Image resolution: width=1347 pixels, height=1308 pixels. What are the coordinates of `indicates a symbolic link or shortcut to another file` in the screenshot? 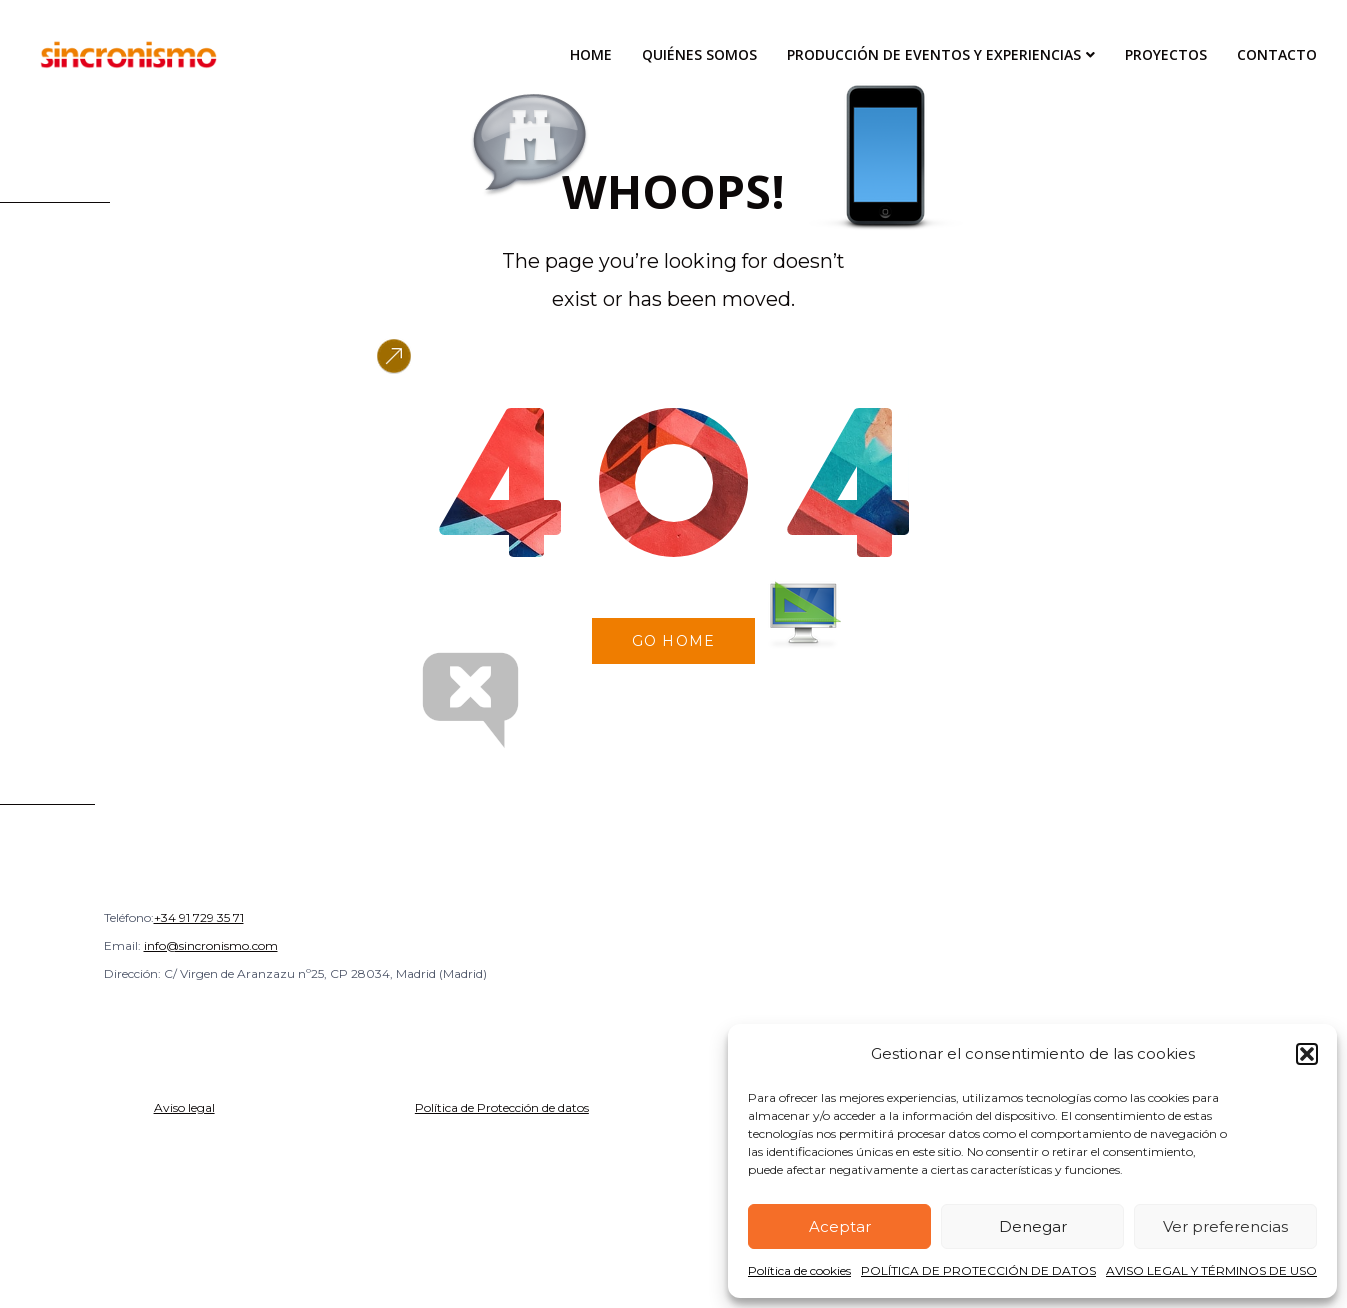 It's located at (394, 356).